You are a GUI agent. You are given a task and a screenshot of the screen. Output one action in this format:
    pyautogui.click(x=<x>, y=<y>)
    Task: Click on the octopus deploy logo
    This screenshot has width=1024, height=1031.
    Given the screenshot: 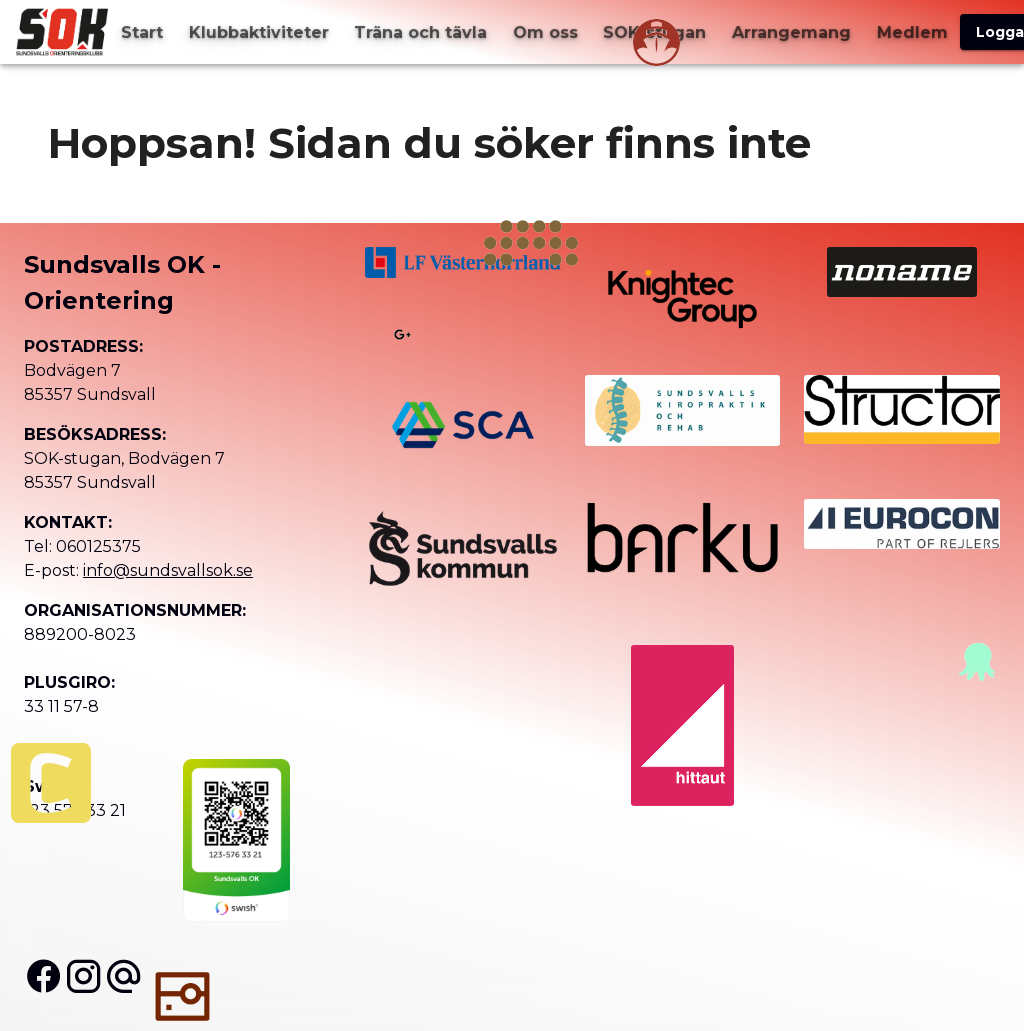 What is the action you would take?
    pyautogui.click(x=977, y=662)
    